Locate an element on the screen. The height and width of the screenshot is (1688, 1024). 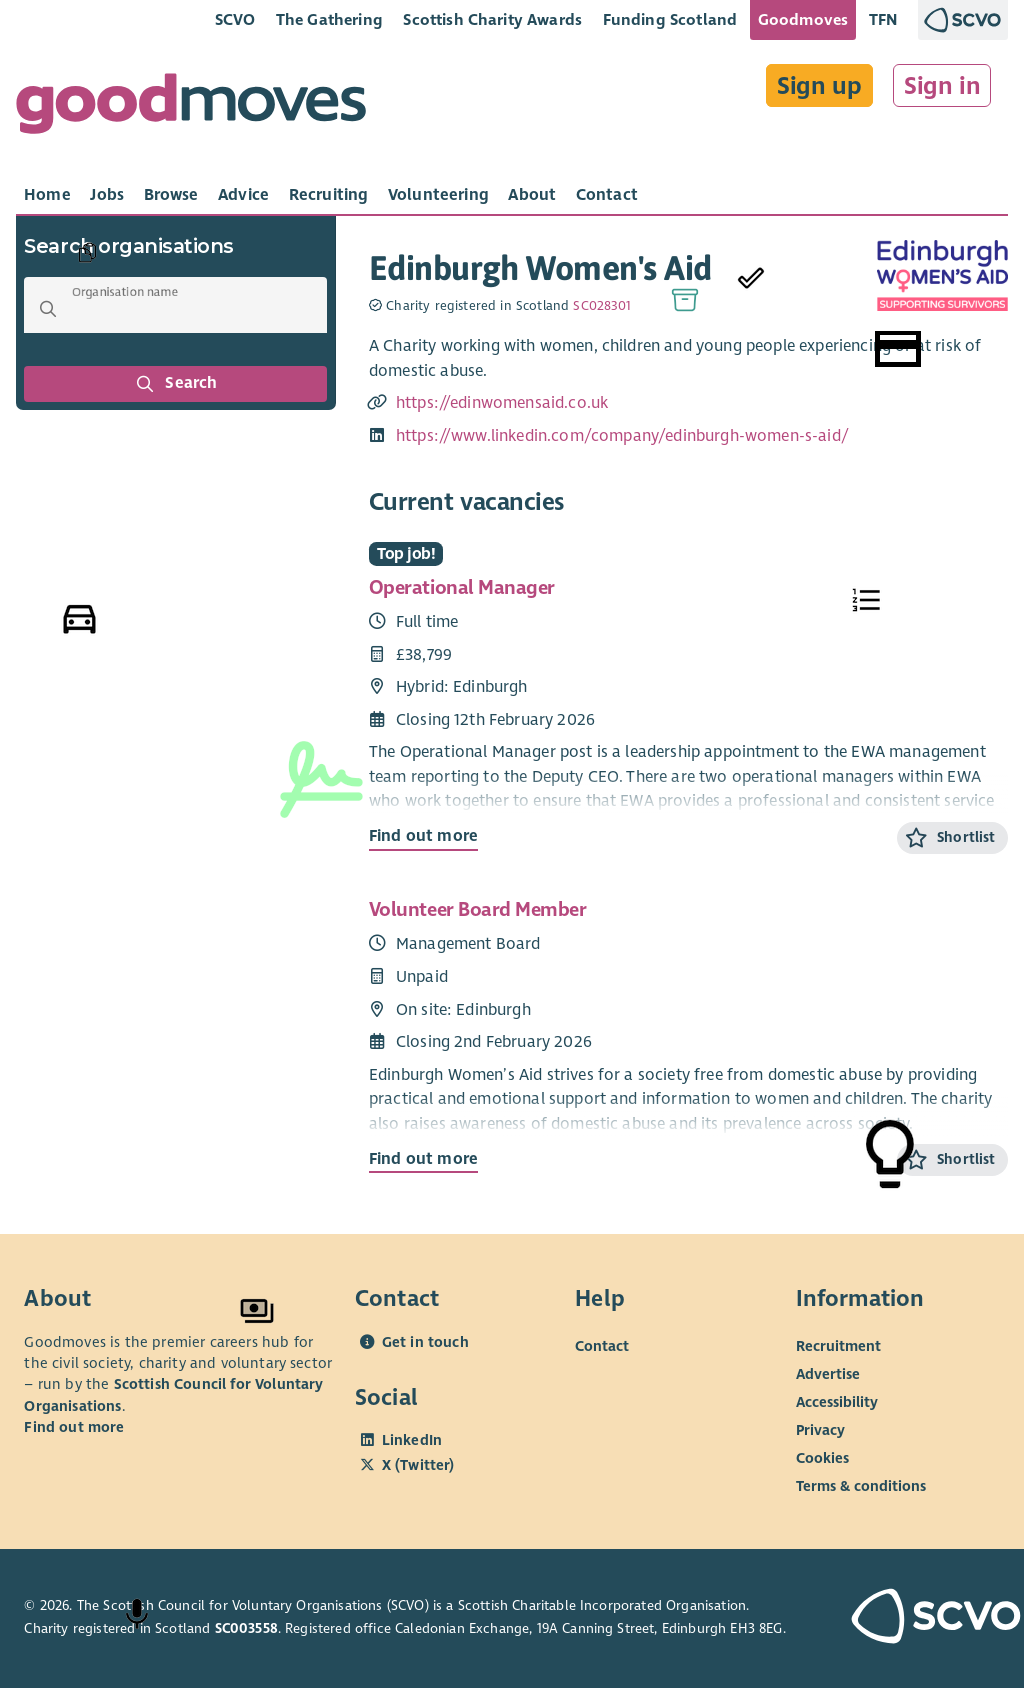
create a numbered list is located at coordinates (867, 600).